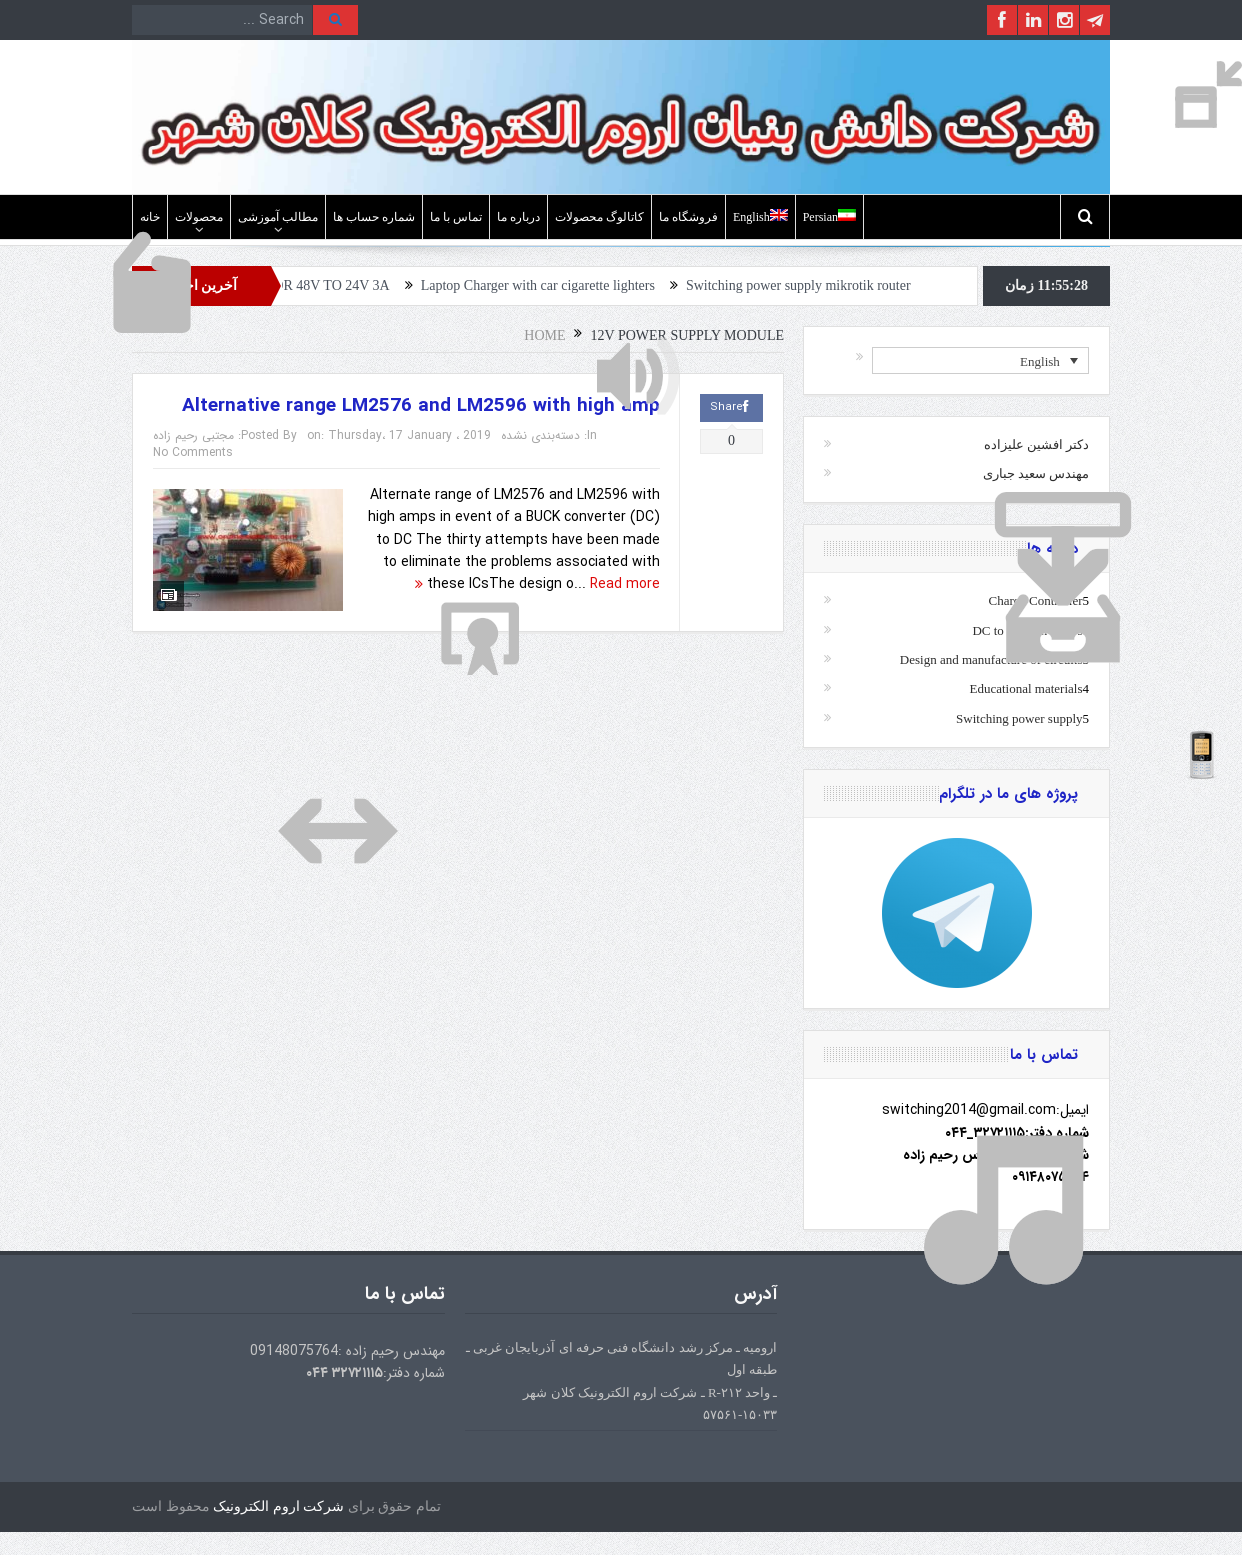 This screenshot has width=1242, height=1555. Describe the element at coordinates (1202, 755) in the screenshot. I see `access phone or calling features` at that location.